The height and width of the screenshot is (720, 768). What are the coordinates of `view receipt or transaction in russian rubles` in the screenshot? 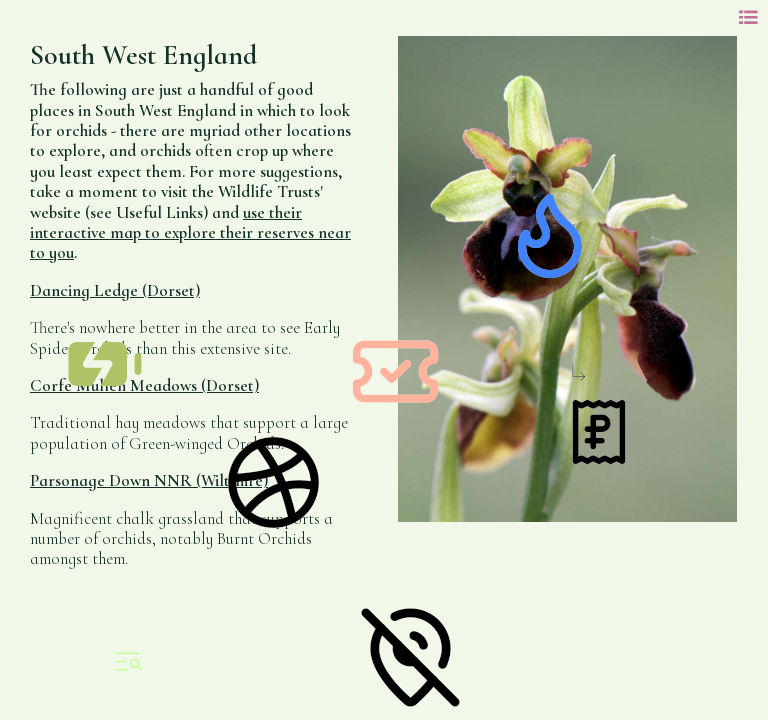 It's located at (599, 432).